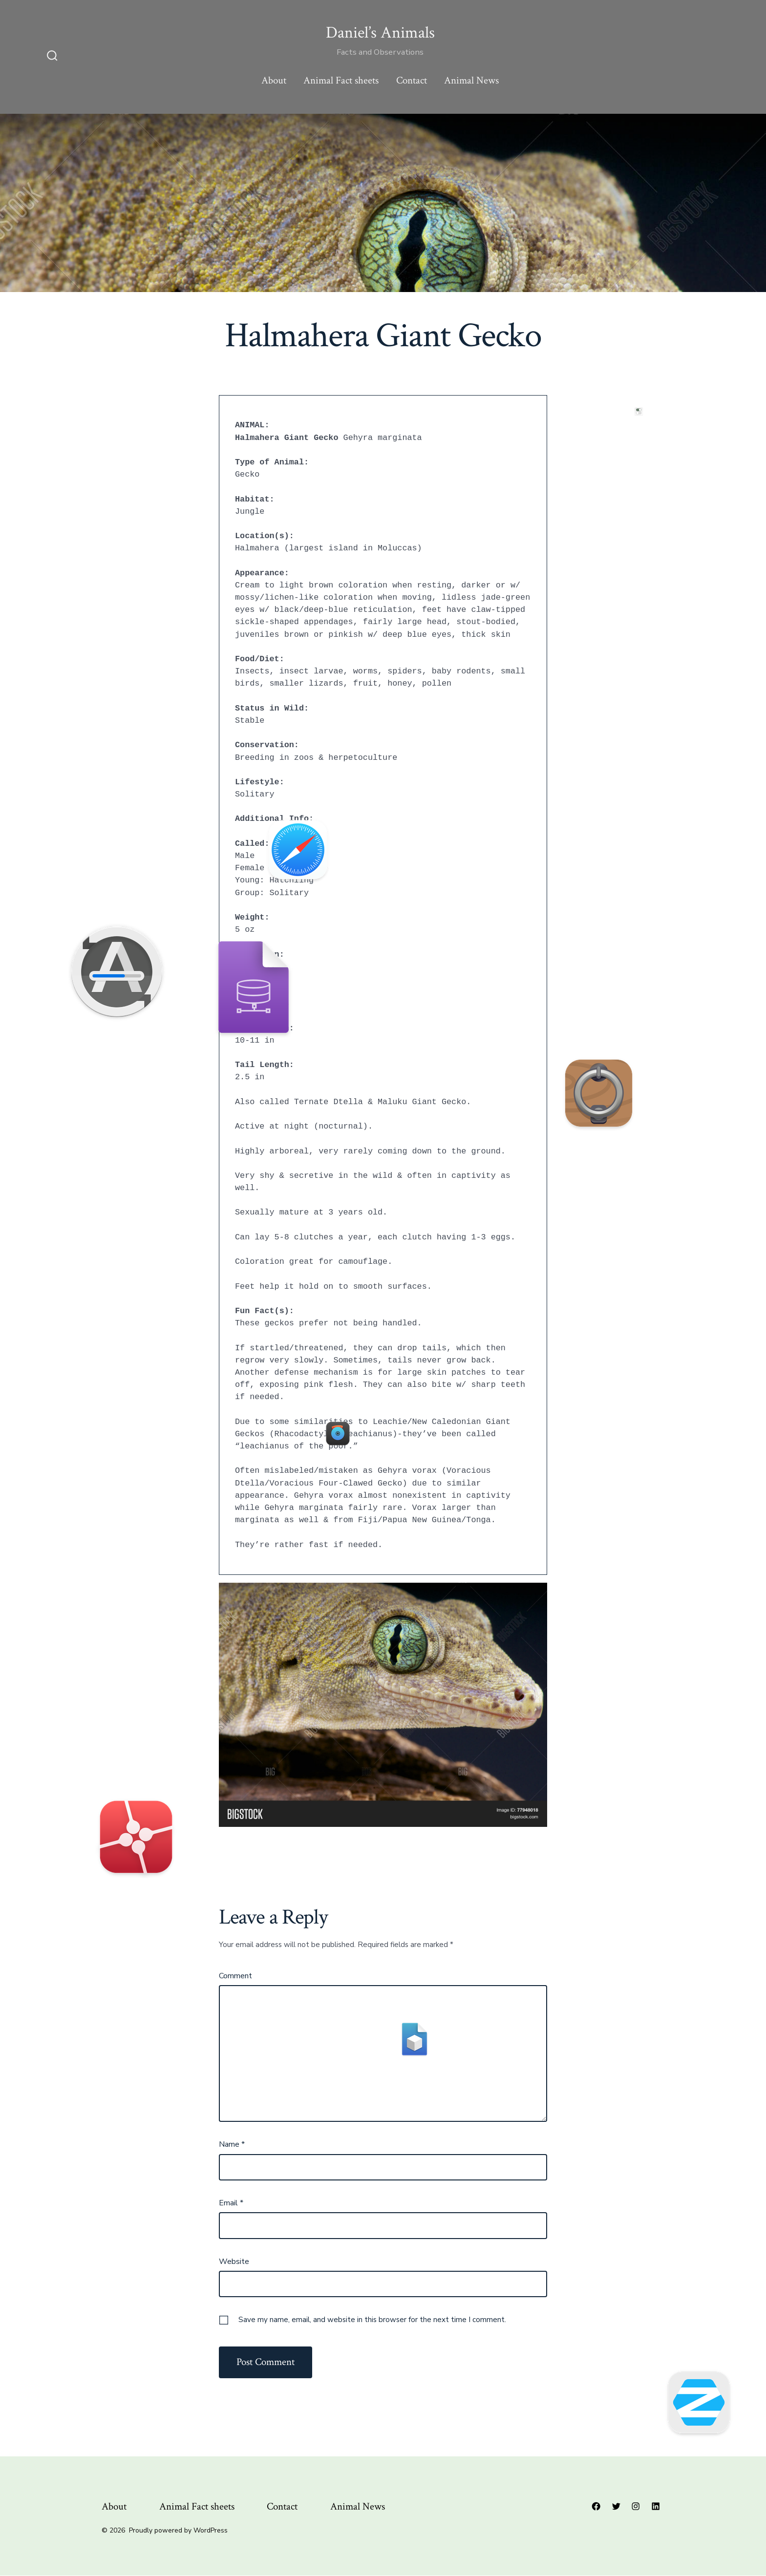  Describe the element at coordinates (638, 411) in the screenshot. I see `open desktop preferences or settings` at that location.